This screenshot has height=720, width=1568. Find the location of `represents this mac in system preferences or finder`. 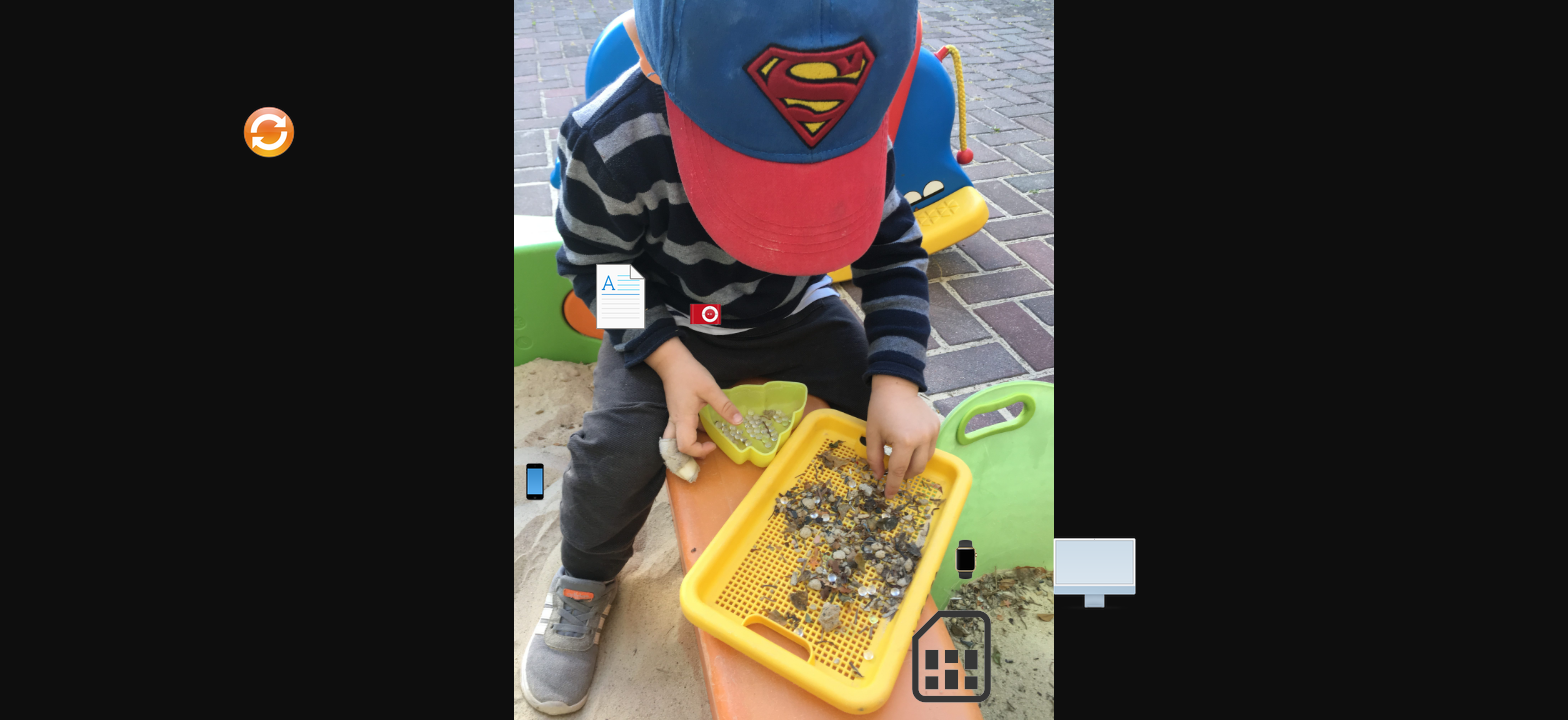

represents this mac in system preferences or finder is located at coordinates (1094, 571).